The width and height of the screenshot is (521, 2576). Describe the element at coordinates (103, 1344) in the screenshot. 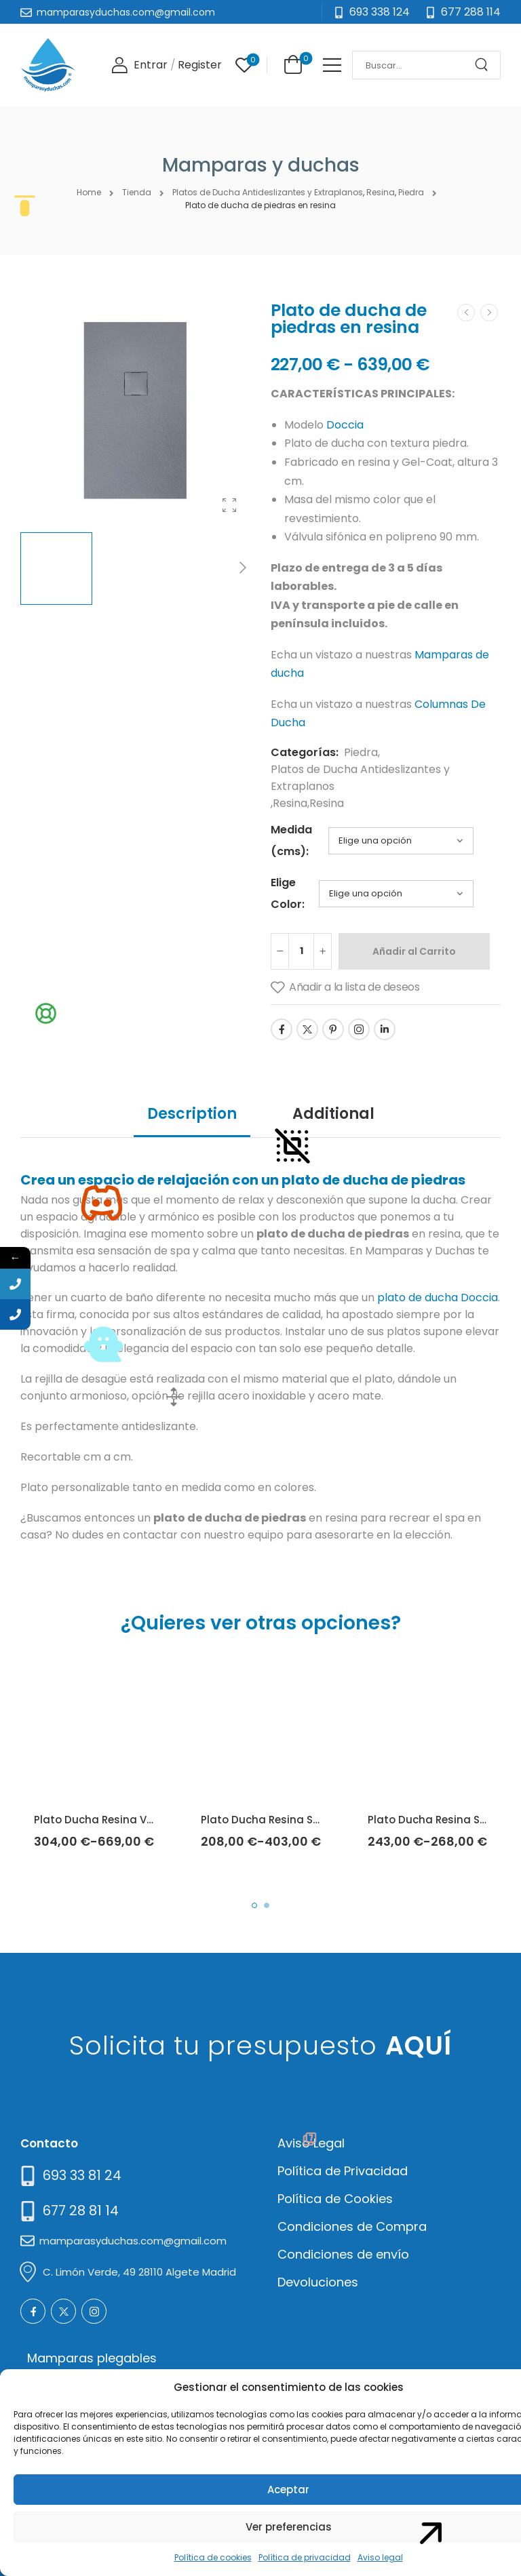

I see `toggle ghost mode or invisible status` at that location.